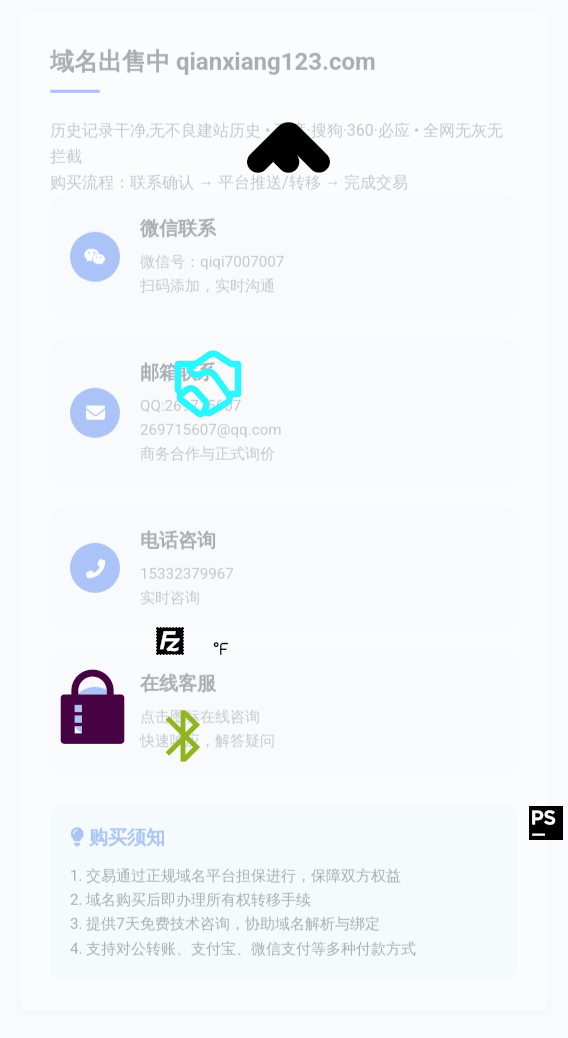  What do you see at coordinates (170, 641) in the screenshot?
I see `open FileZilla FTP client` at bounding box center [170, 641].